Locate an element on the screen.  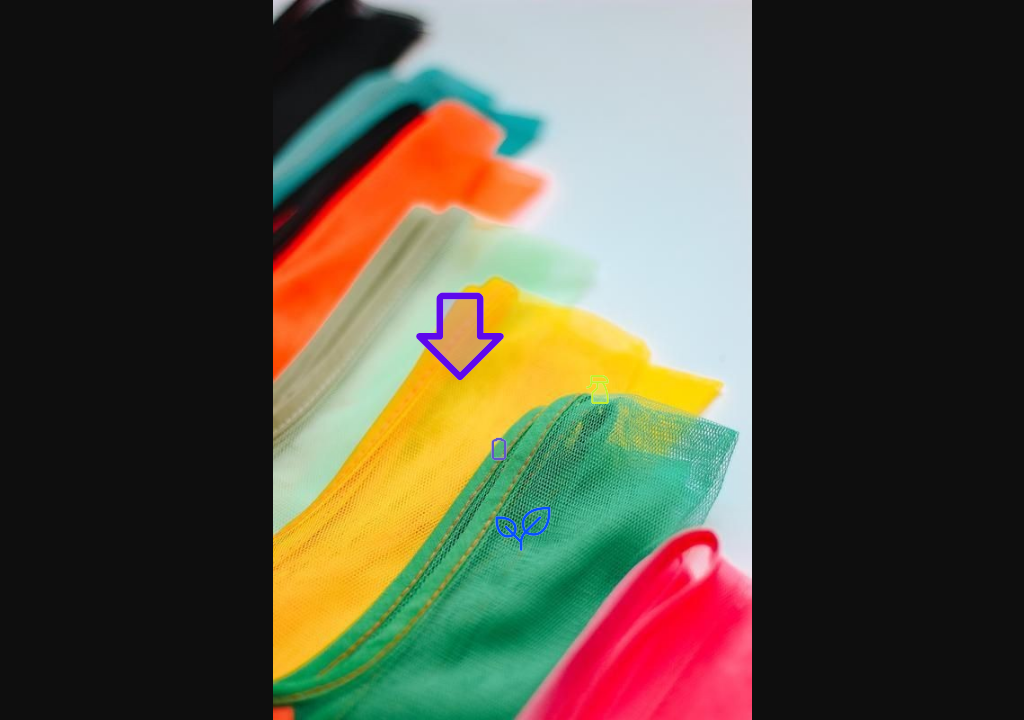
download file or content is located at coordinates (460, 333).